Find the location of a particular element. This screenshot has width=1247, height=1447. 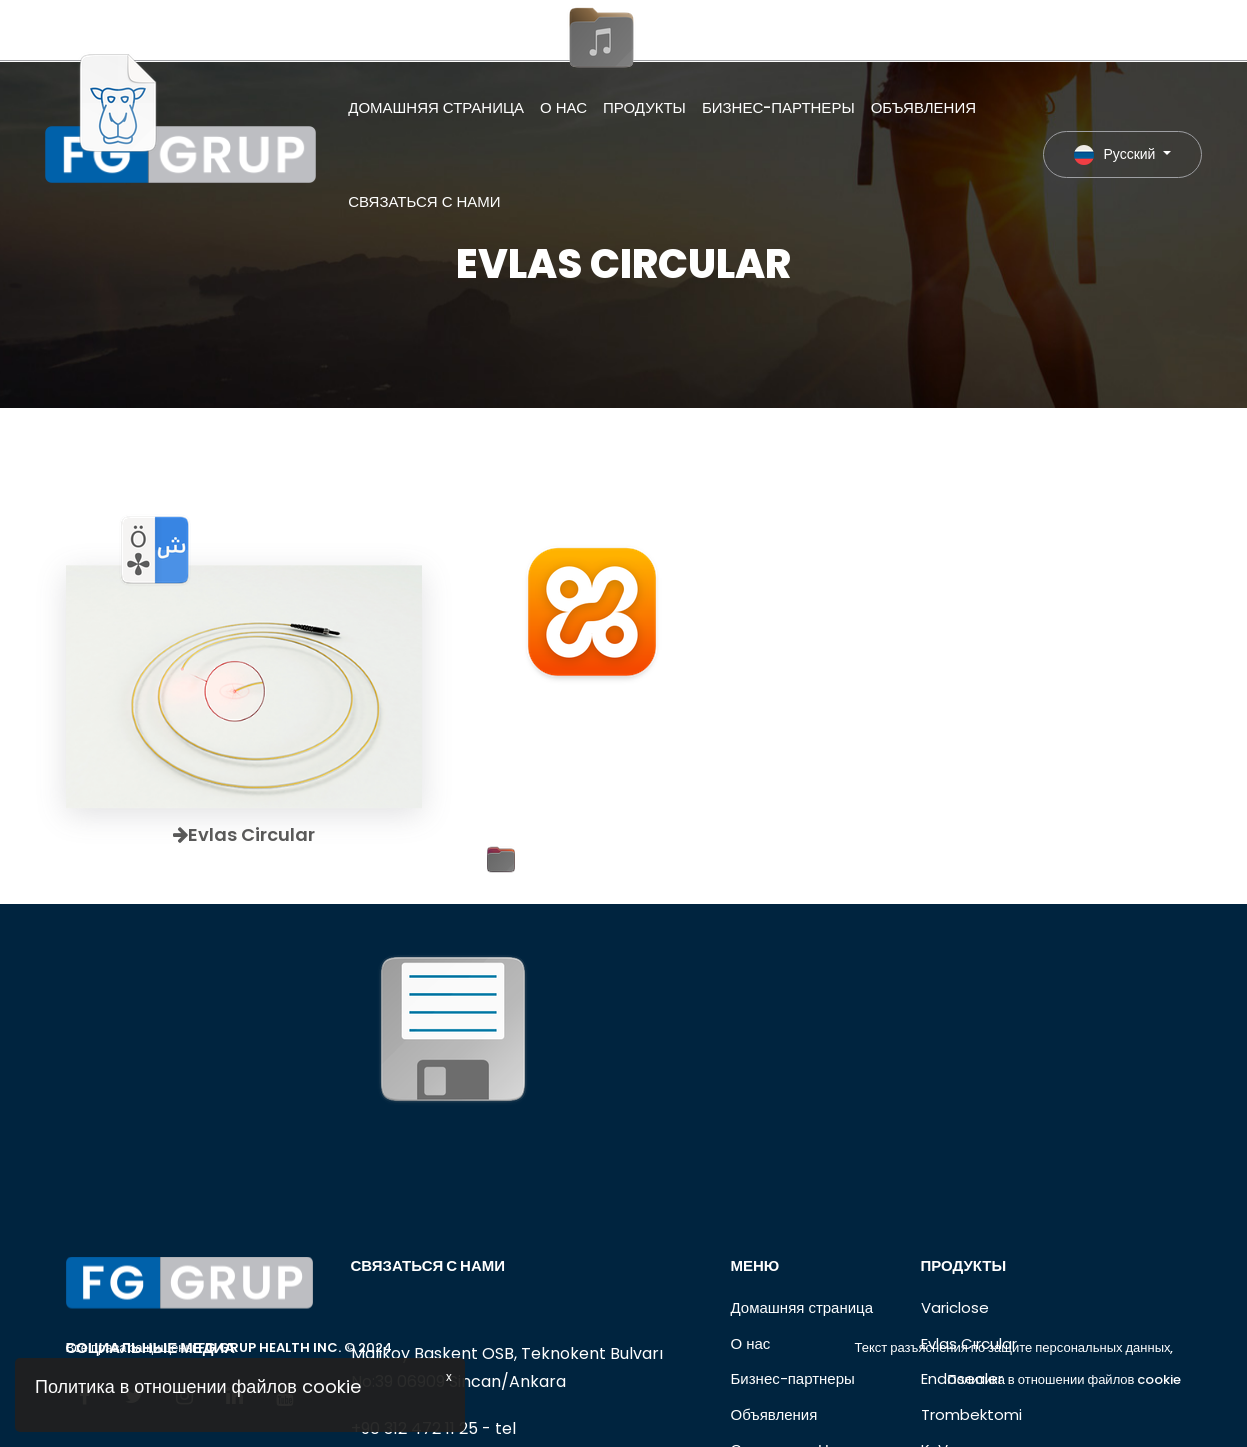

launch xampp local server application is located at coordinates (592, 612).